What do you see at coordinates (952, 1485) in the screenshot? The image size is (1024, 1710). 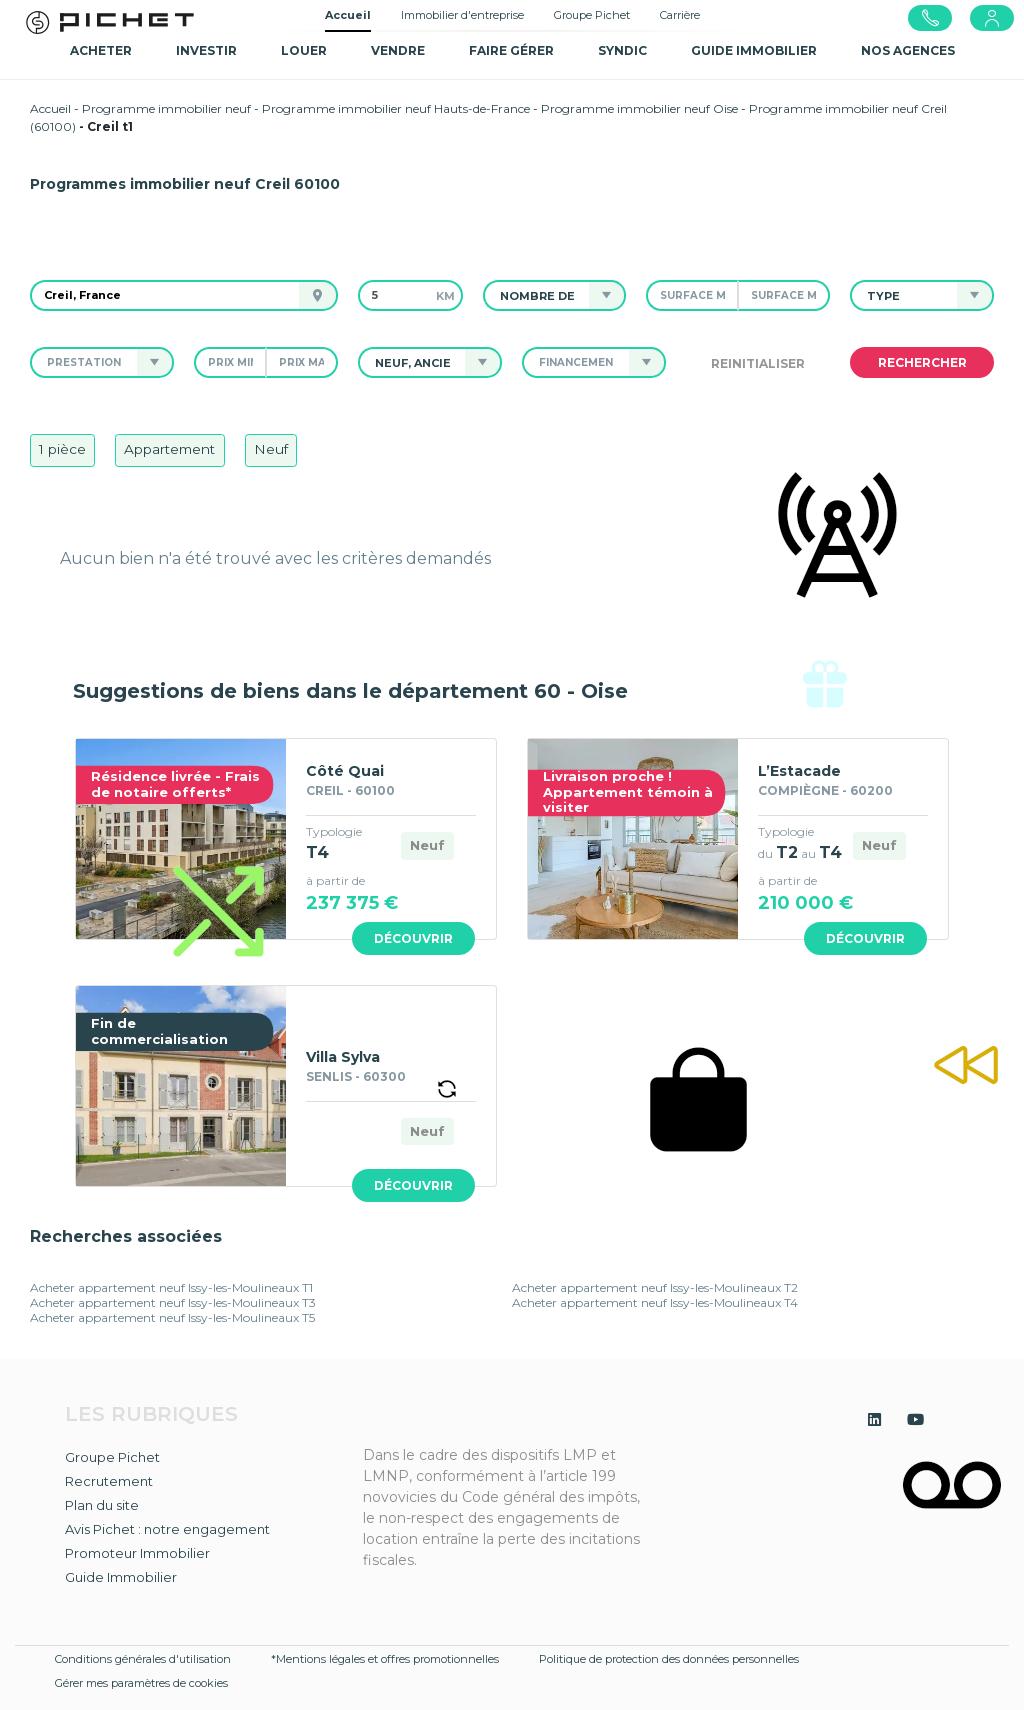 I see `access voicemail messages` at bounding box center [952, 1485].